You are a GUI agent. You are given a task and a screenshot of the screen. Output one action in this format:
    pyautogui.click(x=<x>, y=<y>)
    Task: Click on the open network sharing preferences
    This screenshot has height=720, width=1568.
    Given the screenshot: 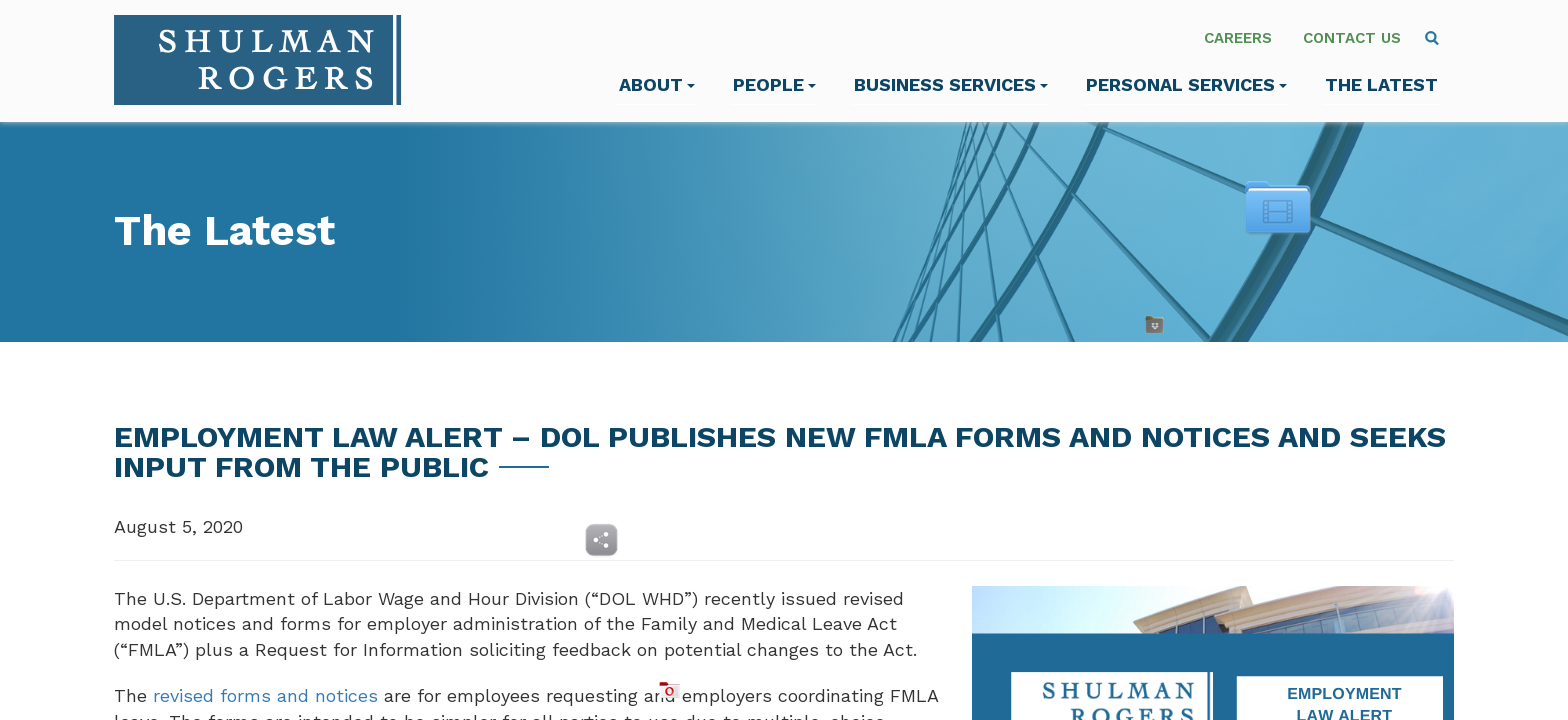 What is the action you would take?
    pyautogui.click(x=601, y=540)
    